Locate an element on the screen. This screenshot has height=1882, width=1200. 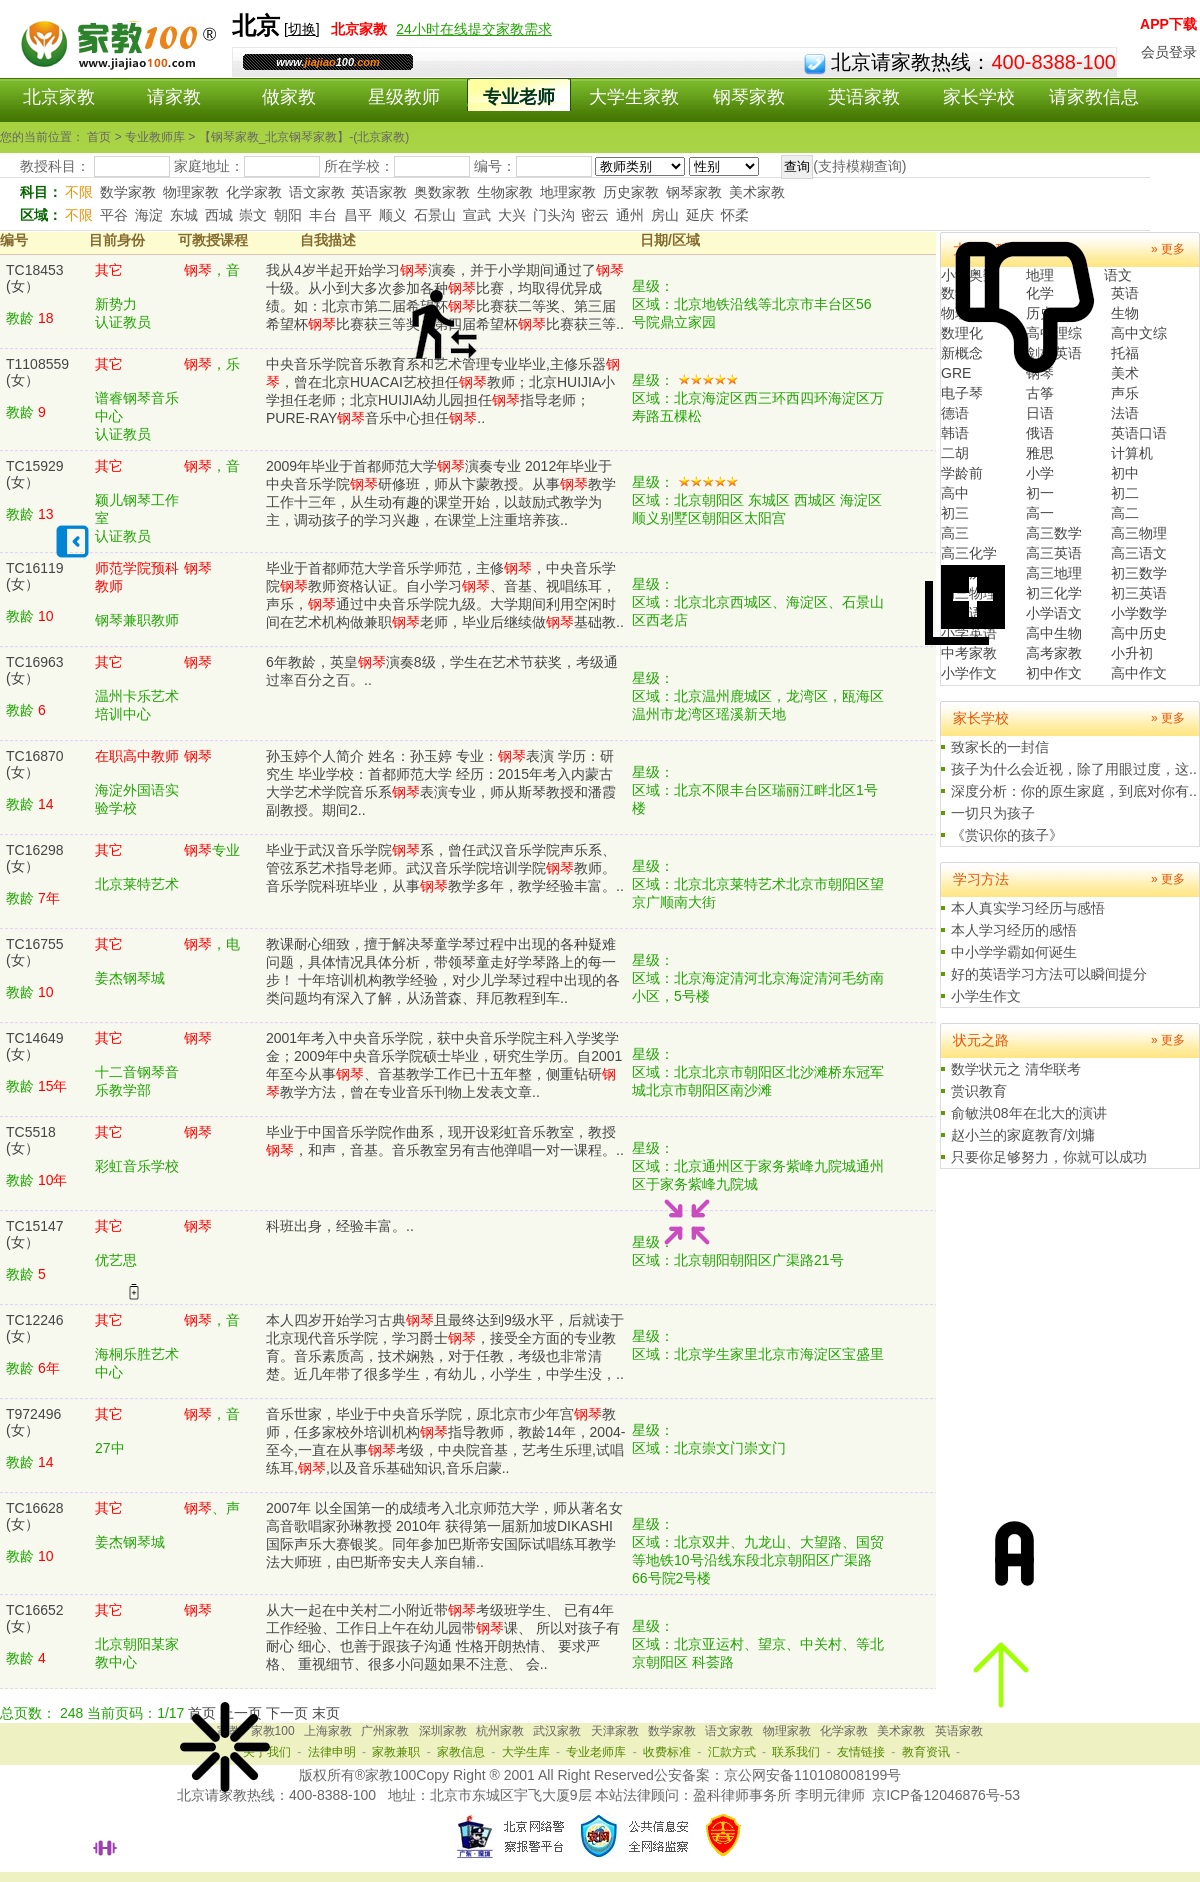
adjust text or font settings is located at coordinates (1014, 1553).